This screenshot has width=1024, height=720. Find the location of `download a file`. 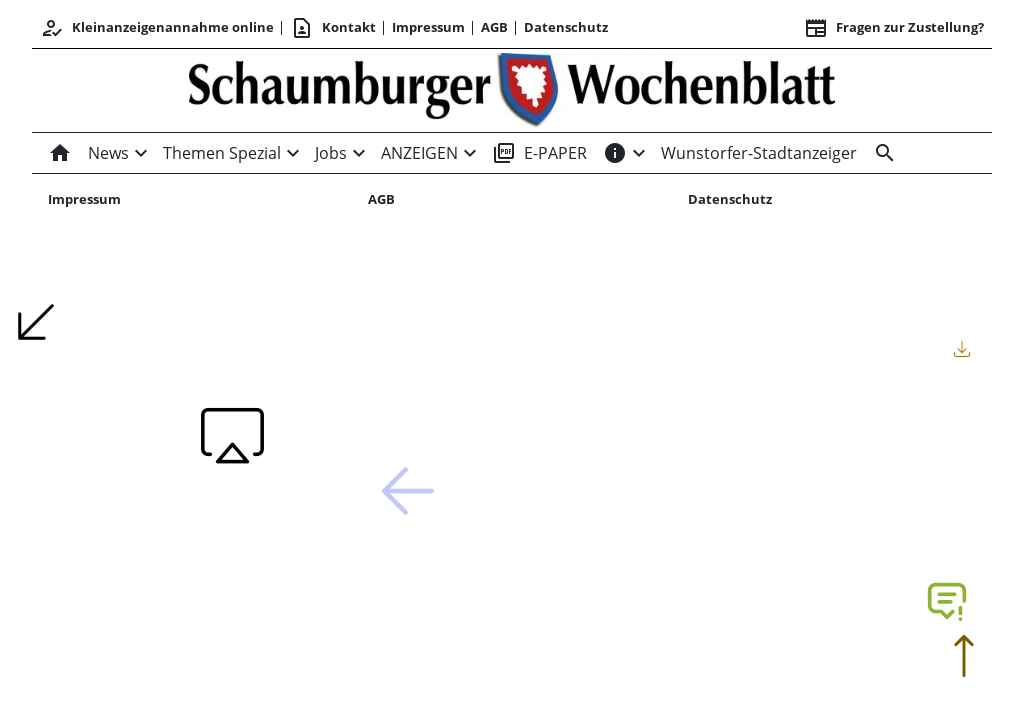

download a file is located at coordinates (962, 349).